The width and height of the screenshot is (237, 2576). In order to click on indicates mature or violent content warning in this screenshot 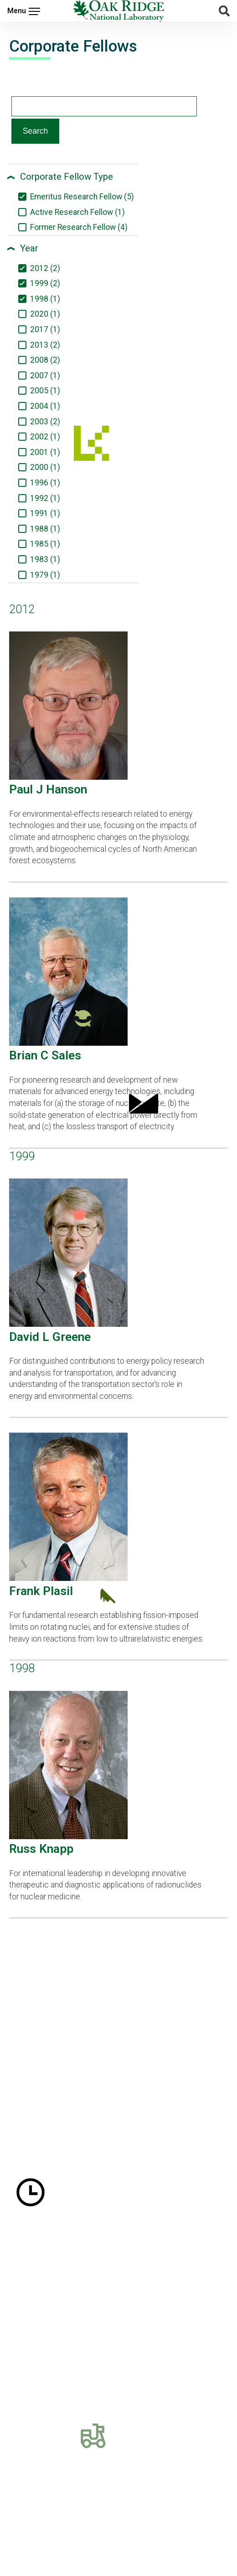, I will do `click(108, 1596)`.